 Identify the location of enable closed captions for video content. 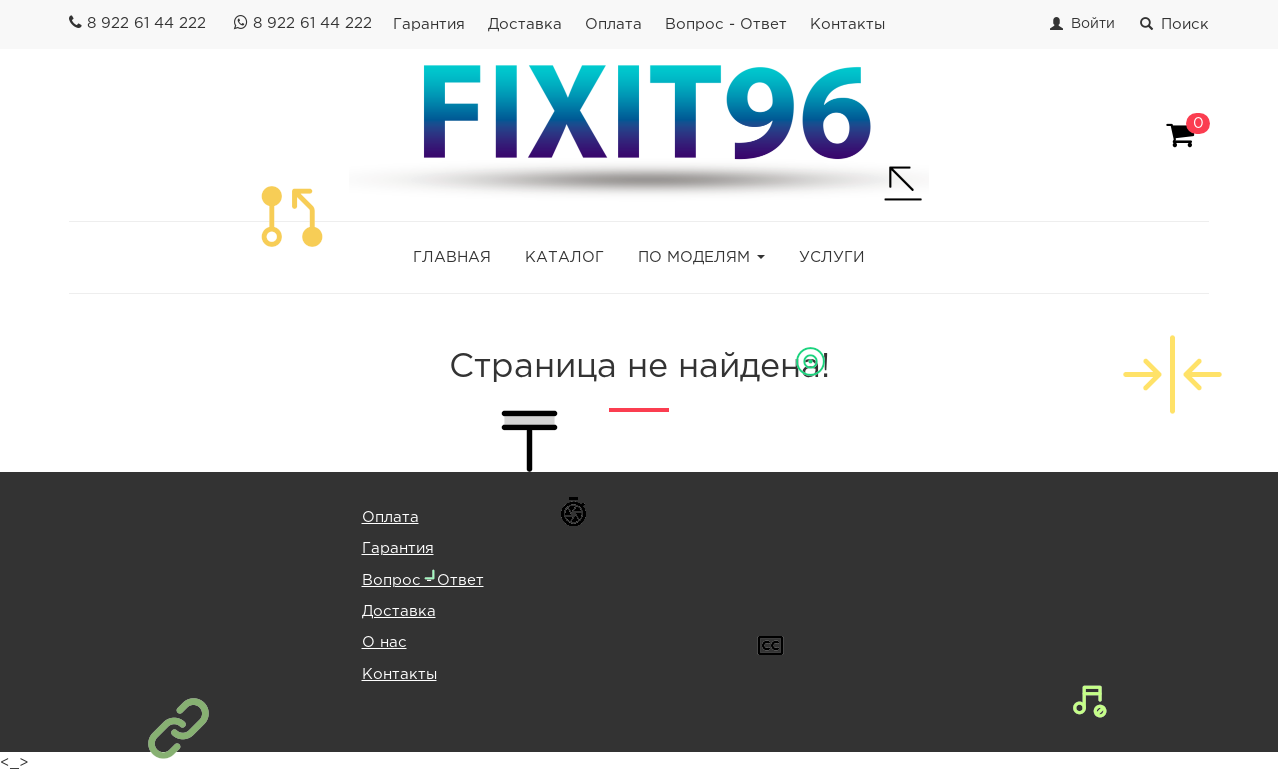
(770, 645).